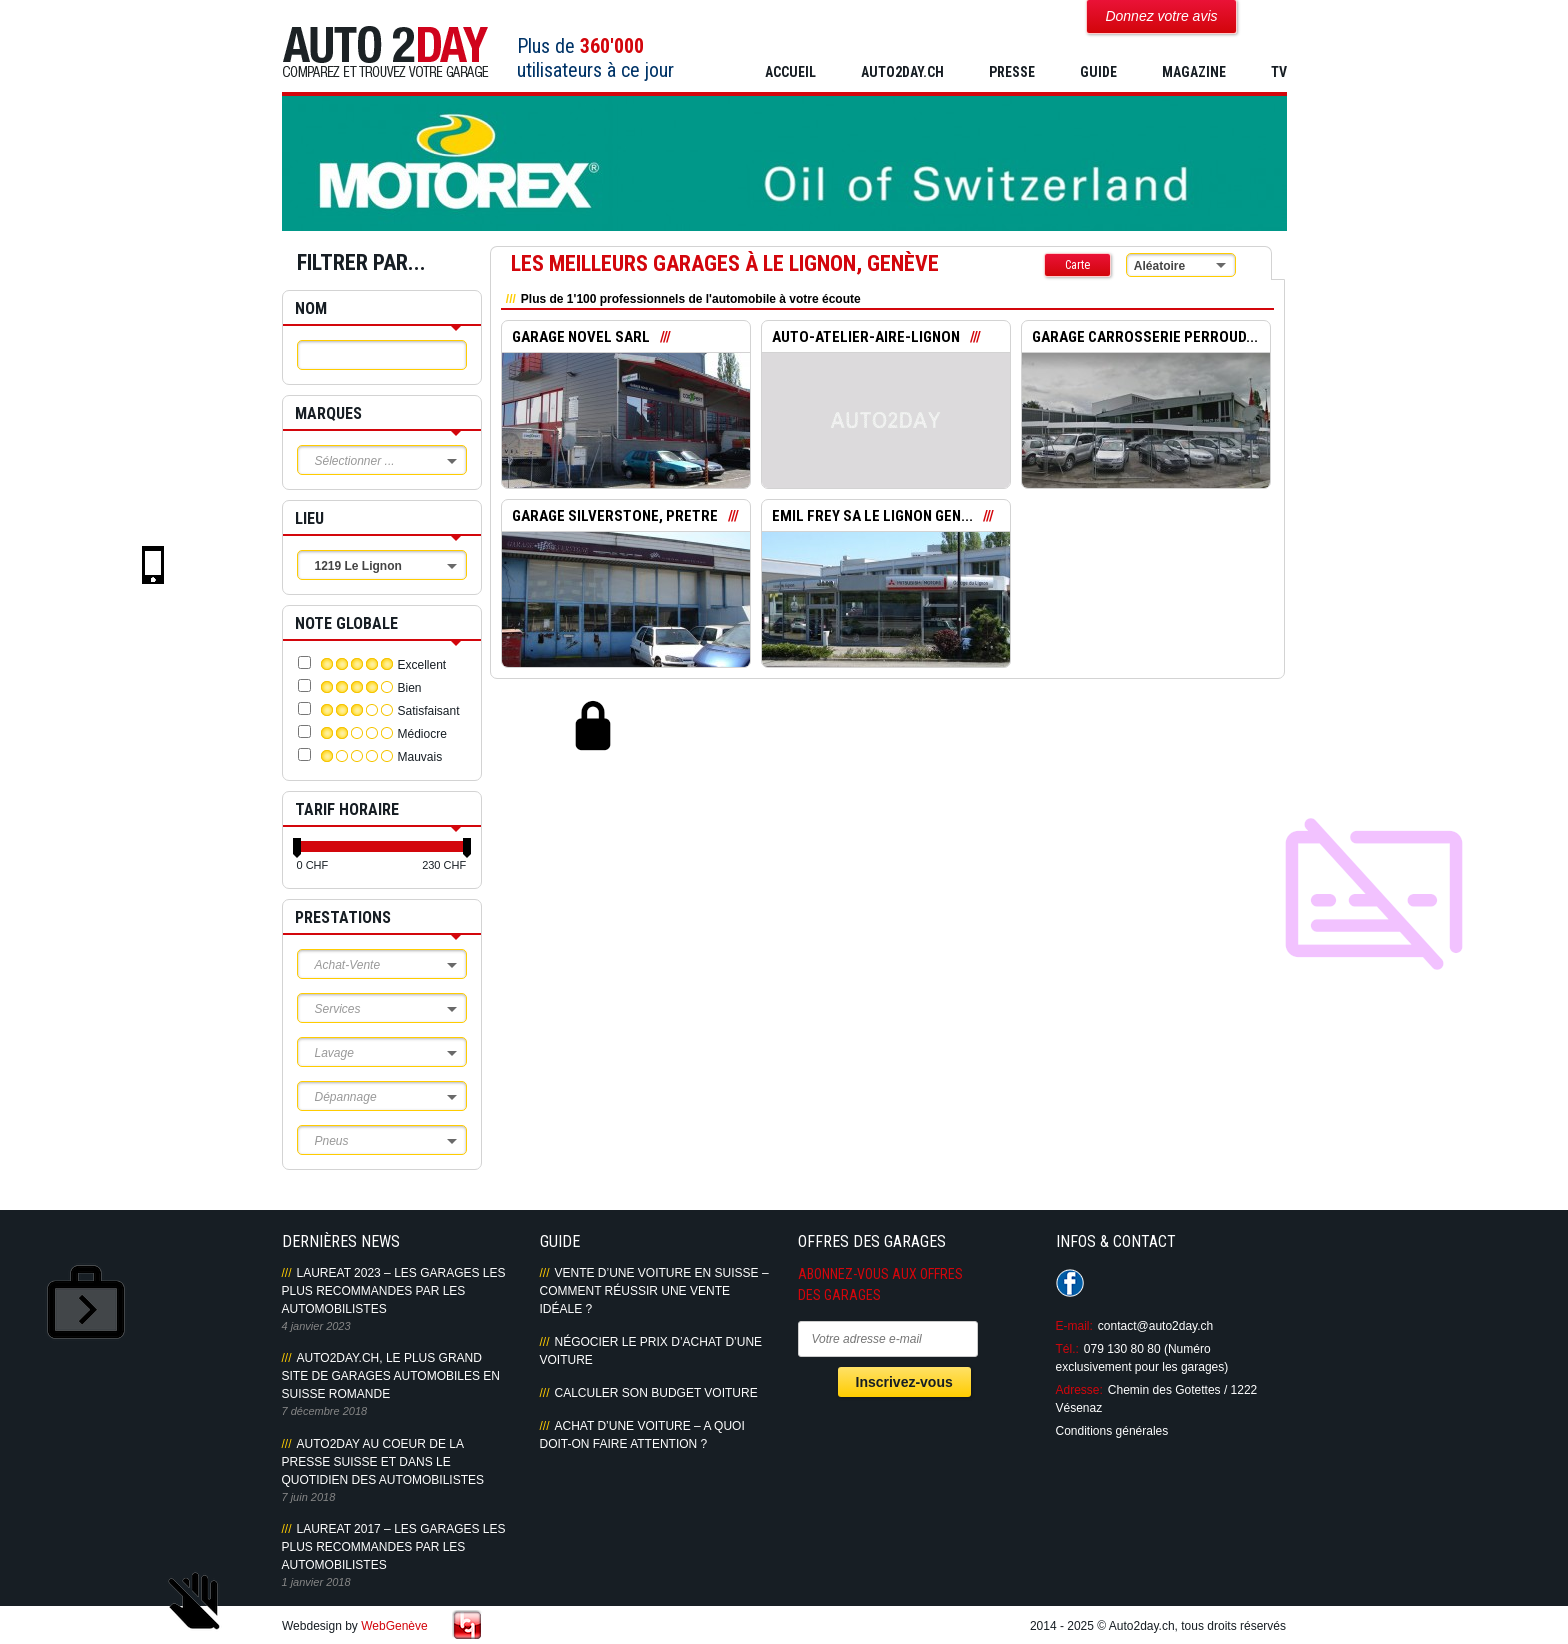 The width and height of the screenshot is (1568, 1644). What do you see at coordinates (1374, 894) in the screenshot?
I see `disable subtitles or closed captions` at bounding box center [1374, 894].